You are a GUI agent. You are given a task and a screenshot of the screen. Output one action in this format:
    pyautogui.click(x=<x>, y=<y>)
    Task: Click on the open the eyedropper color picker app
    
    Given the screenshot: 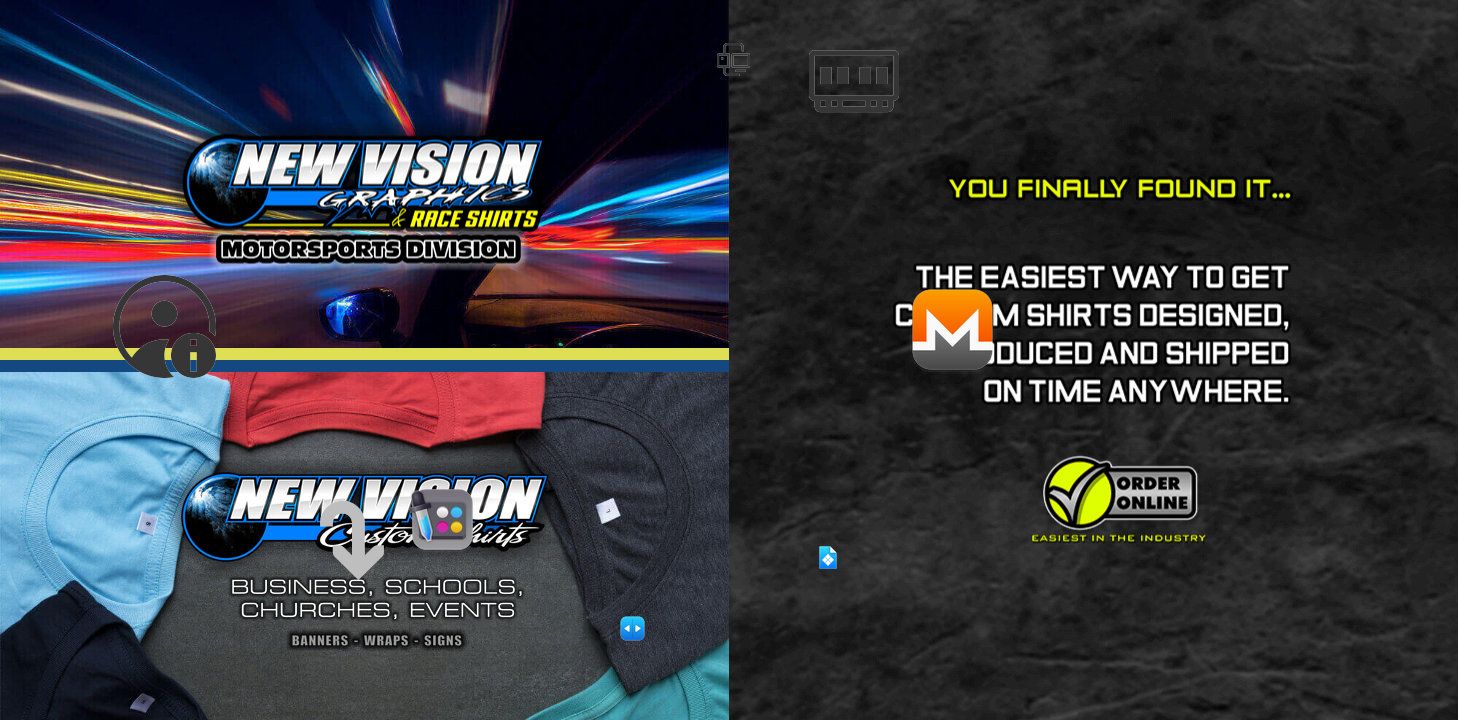 What is the action you would take?
    pyautogui.click(x=442, y=519)
    